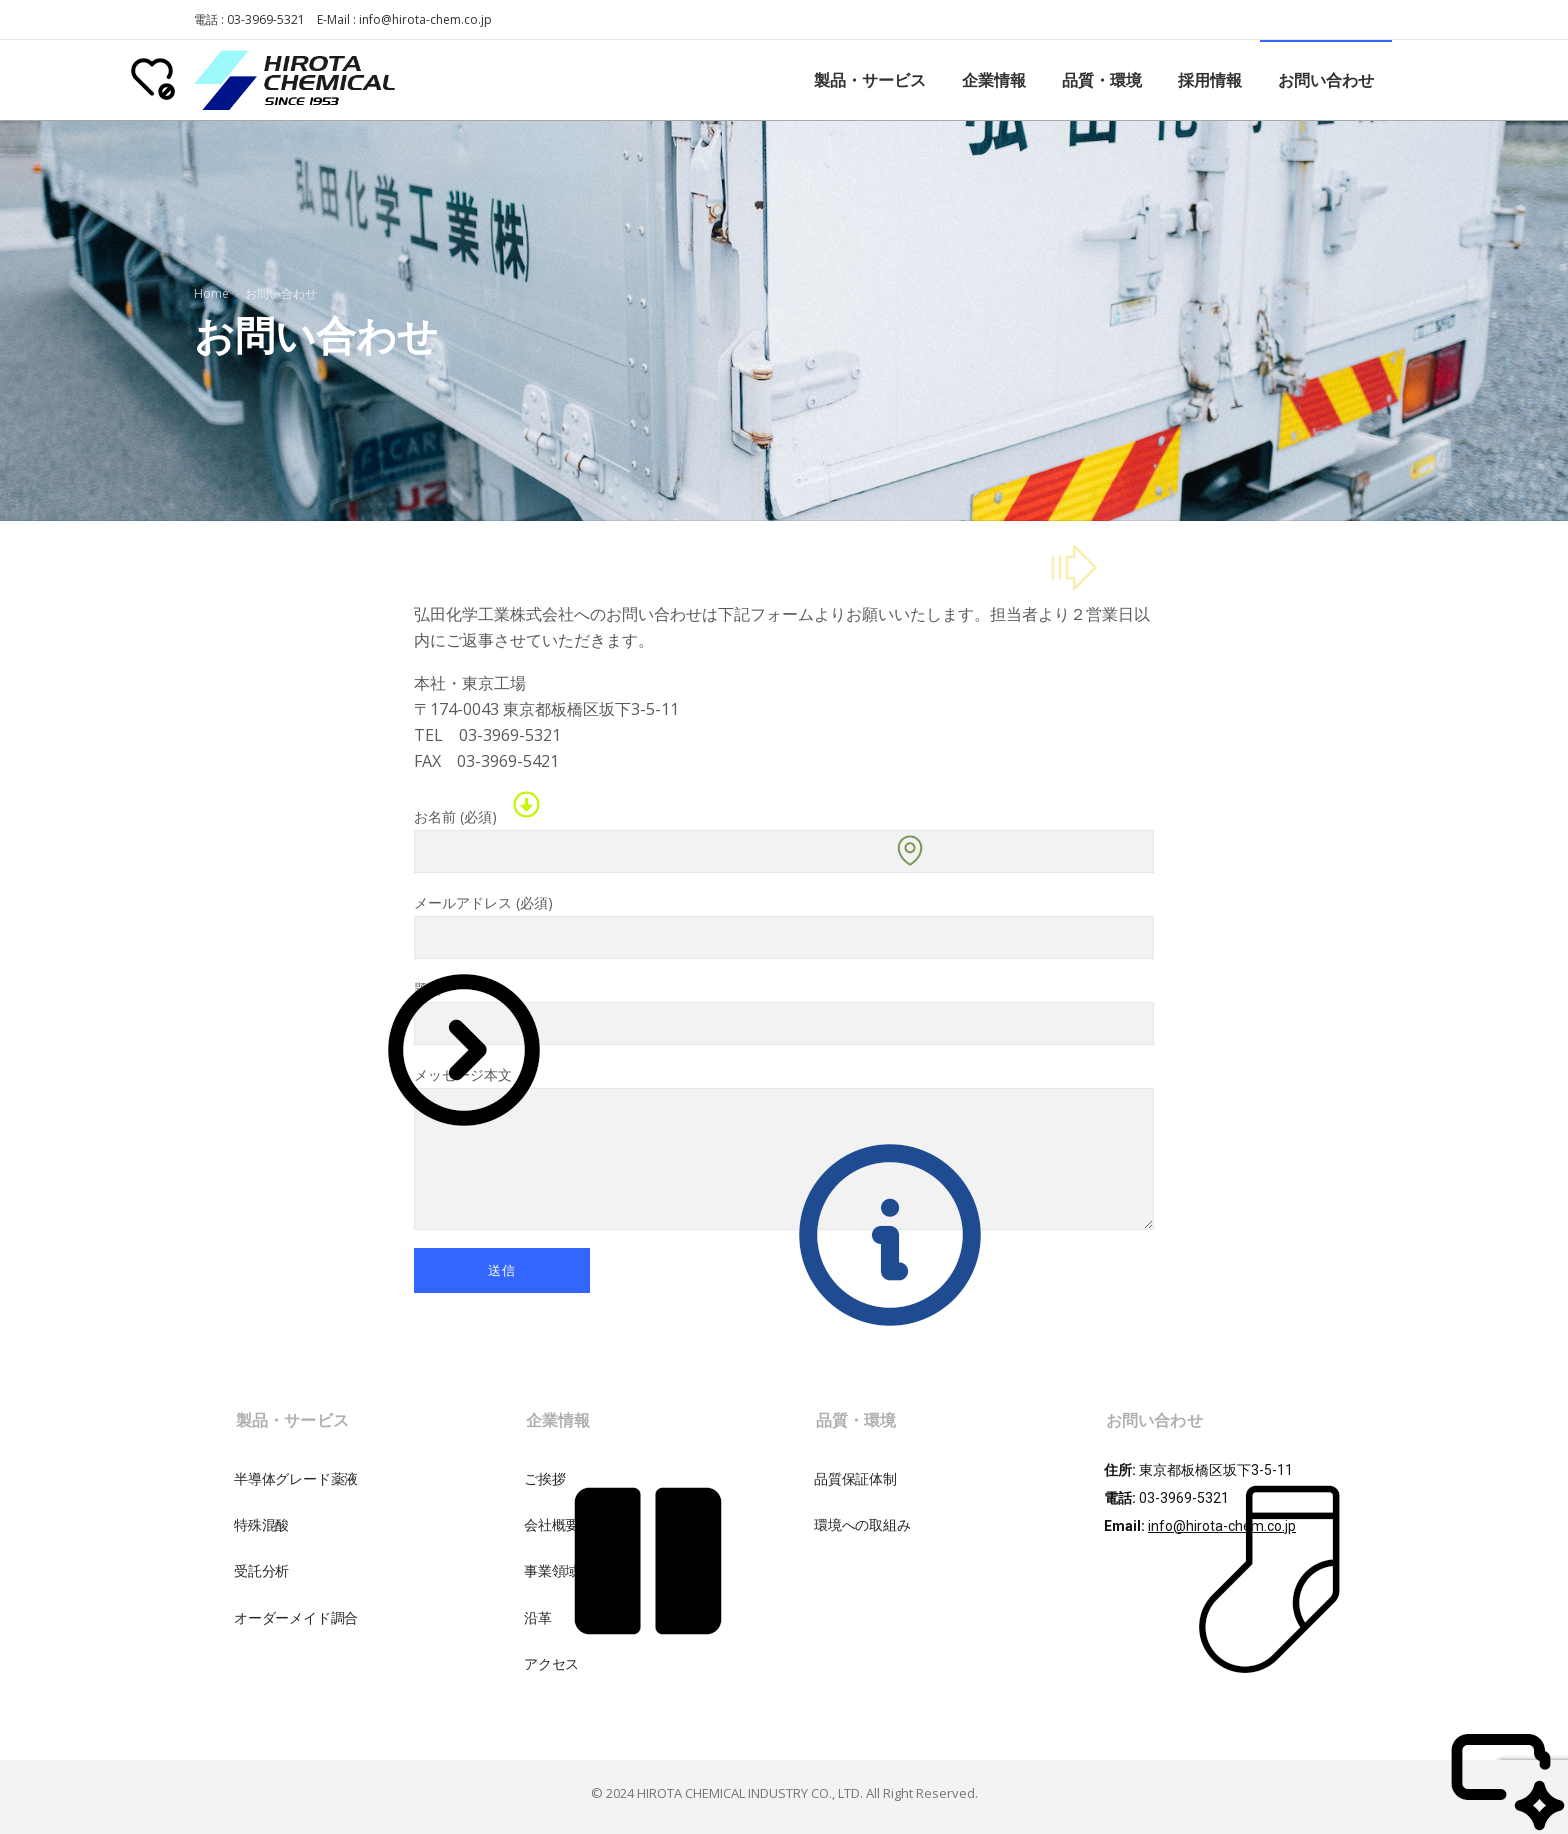  What do you see at coordinates (1276, 1576) in the screenshot?
I see `browse clothing or apparel items` at bounding box center [1276, 1576].